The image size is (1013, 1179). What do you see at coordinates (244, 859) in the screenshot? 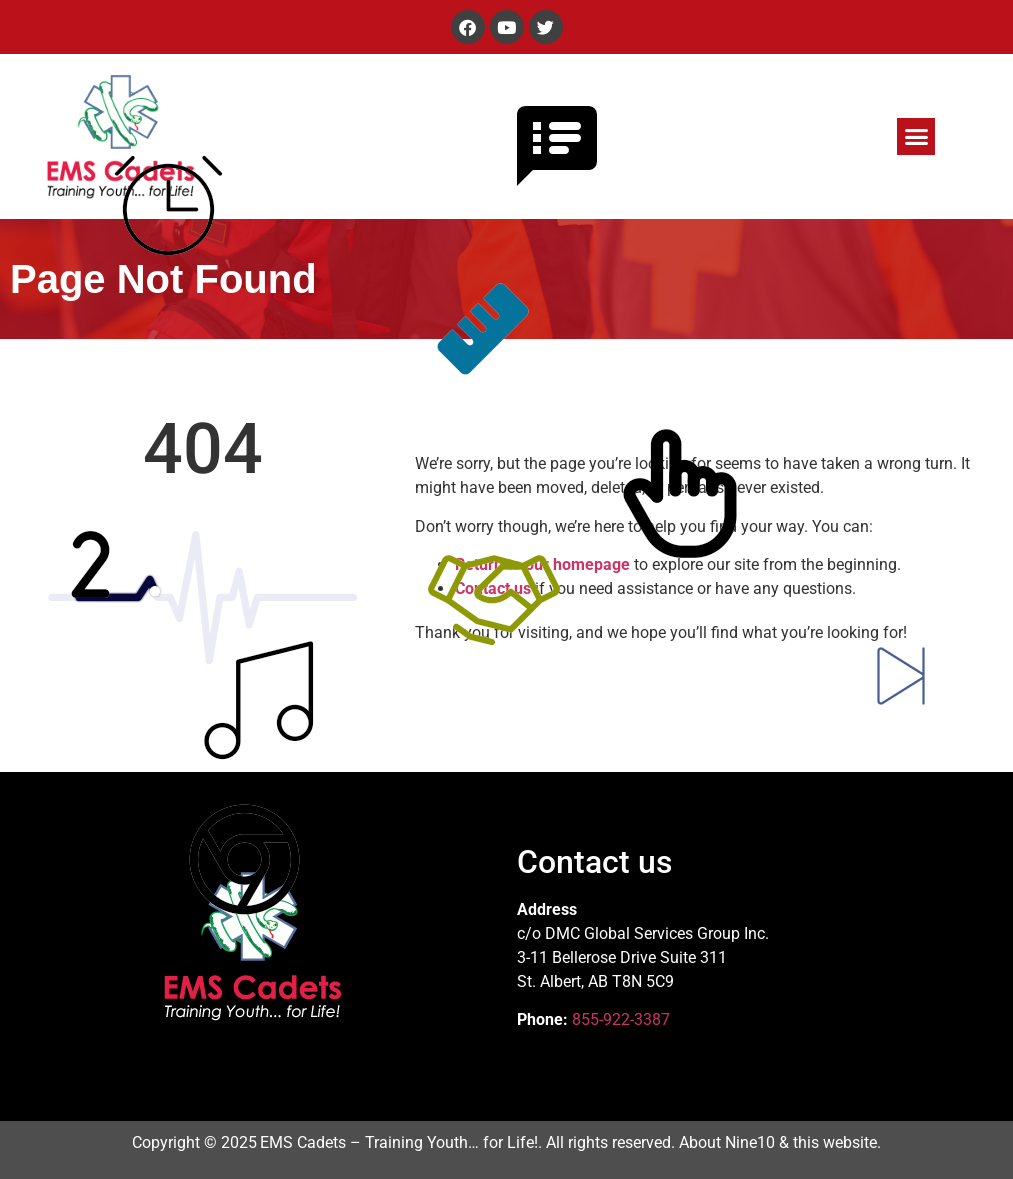
I see `open Google Chrome browser` at bounding box center [244, 859].